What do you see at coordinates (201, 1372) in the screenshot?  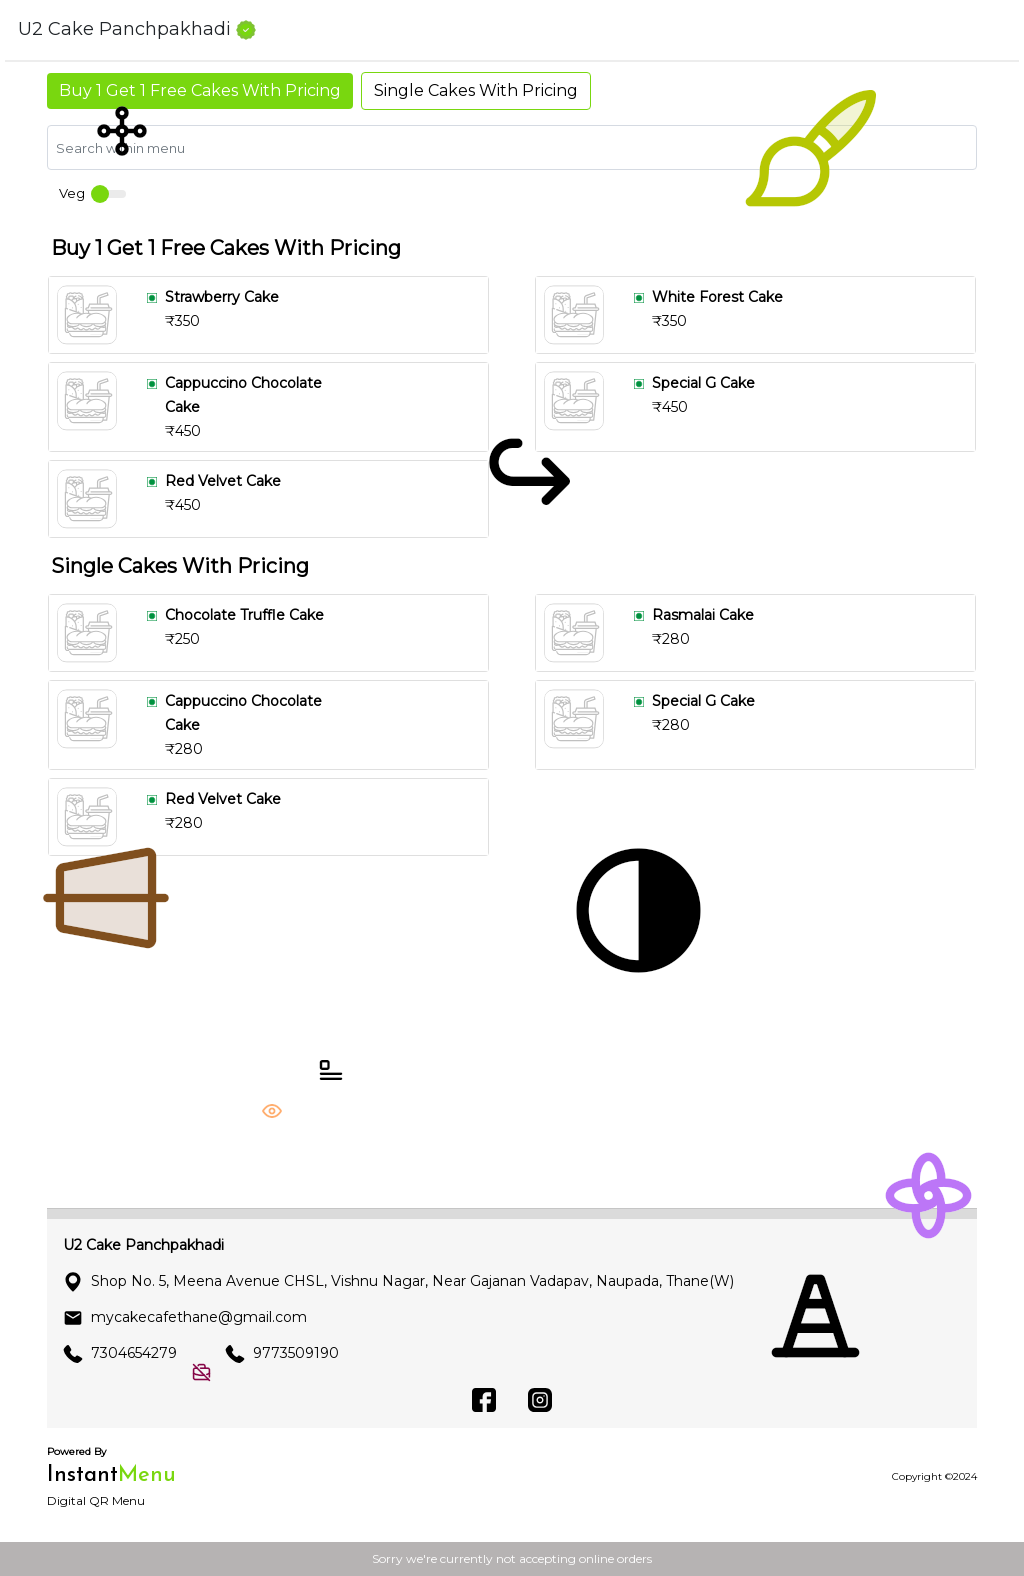 I see `indicates work mode is disabled` at bounding box center [201, 1372].